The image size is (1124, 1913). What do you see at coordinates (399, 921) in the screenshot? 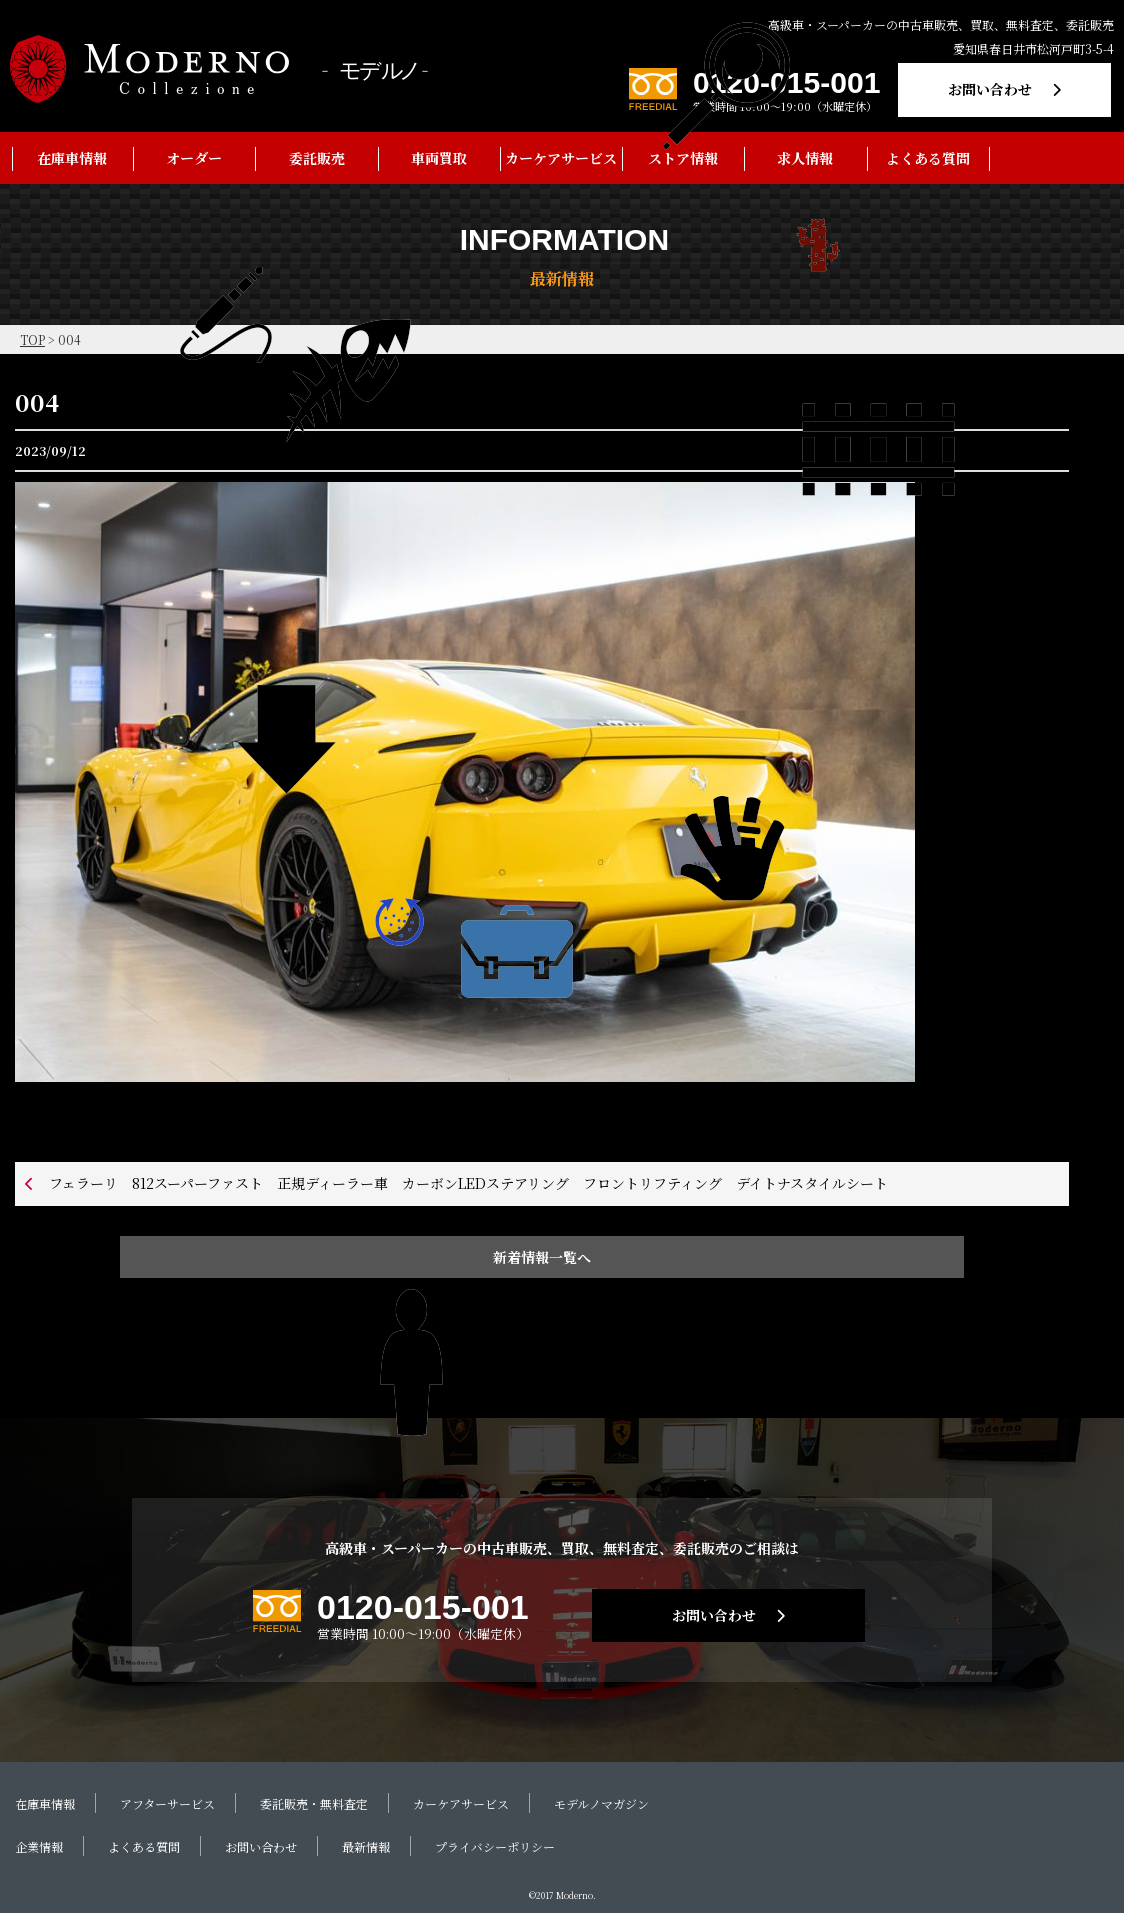
I see `indicates a surrounding or encirclement action in gameplay` at bounding box center [399, 921].